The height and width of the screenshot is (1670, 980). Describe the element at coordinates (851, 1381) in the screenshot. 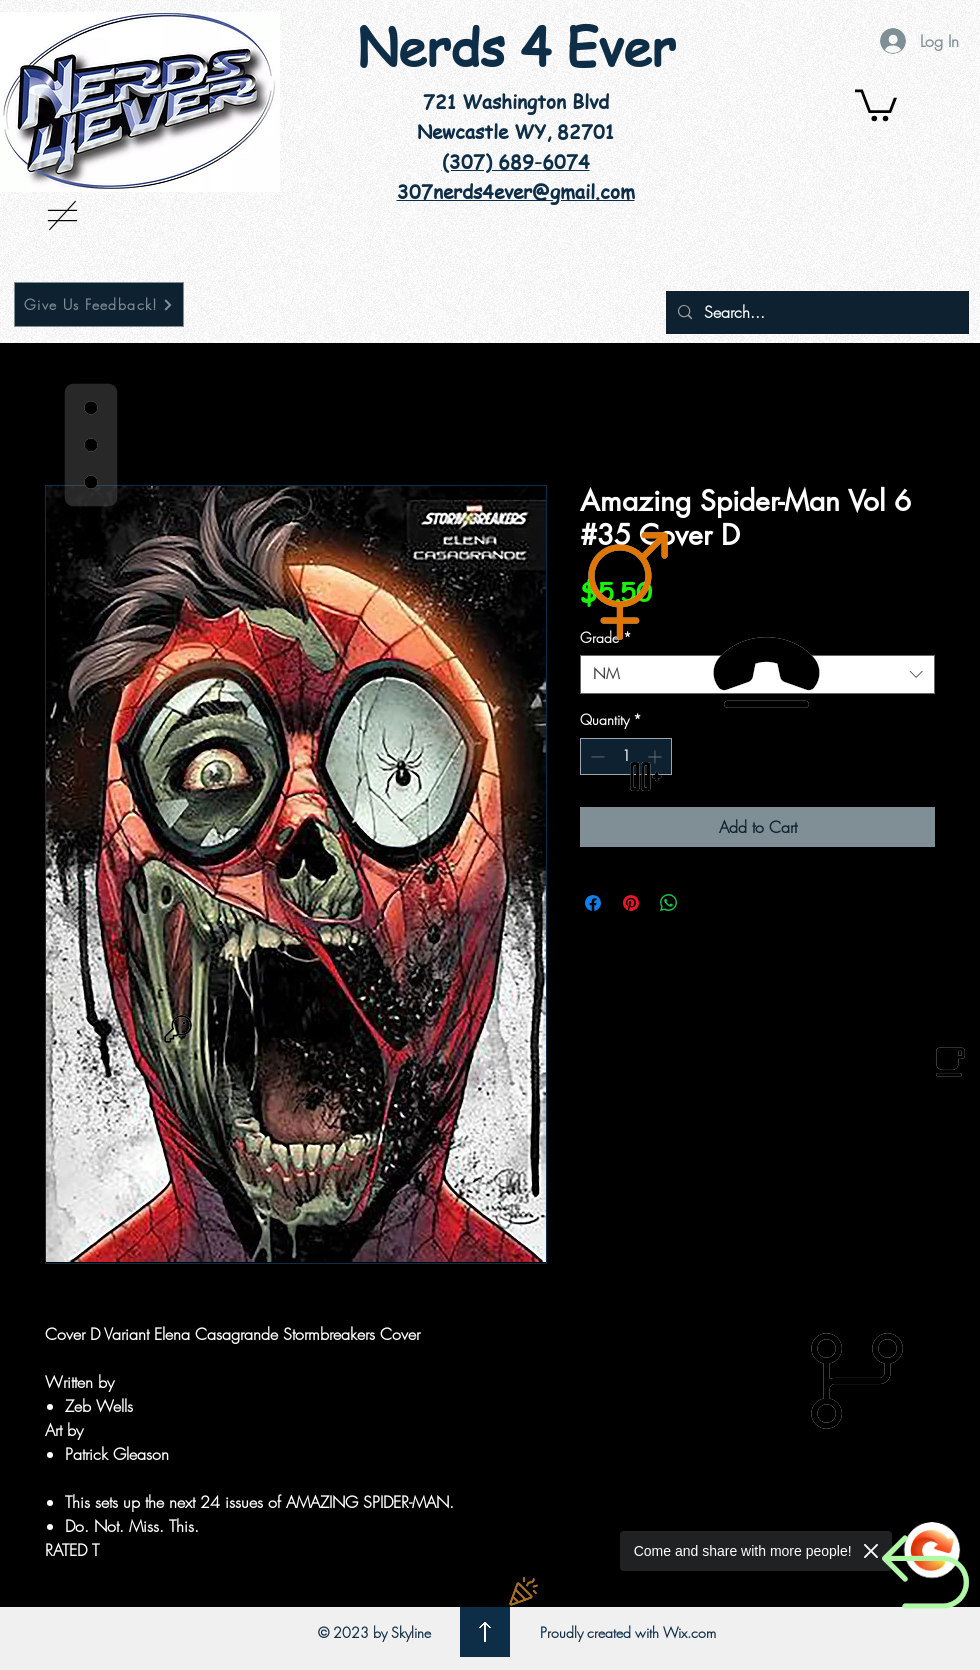

I see `view repository branches` at that location.